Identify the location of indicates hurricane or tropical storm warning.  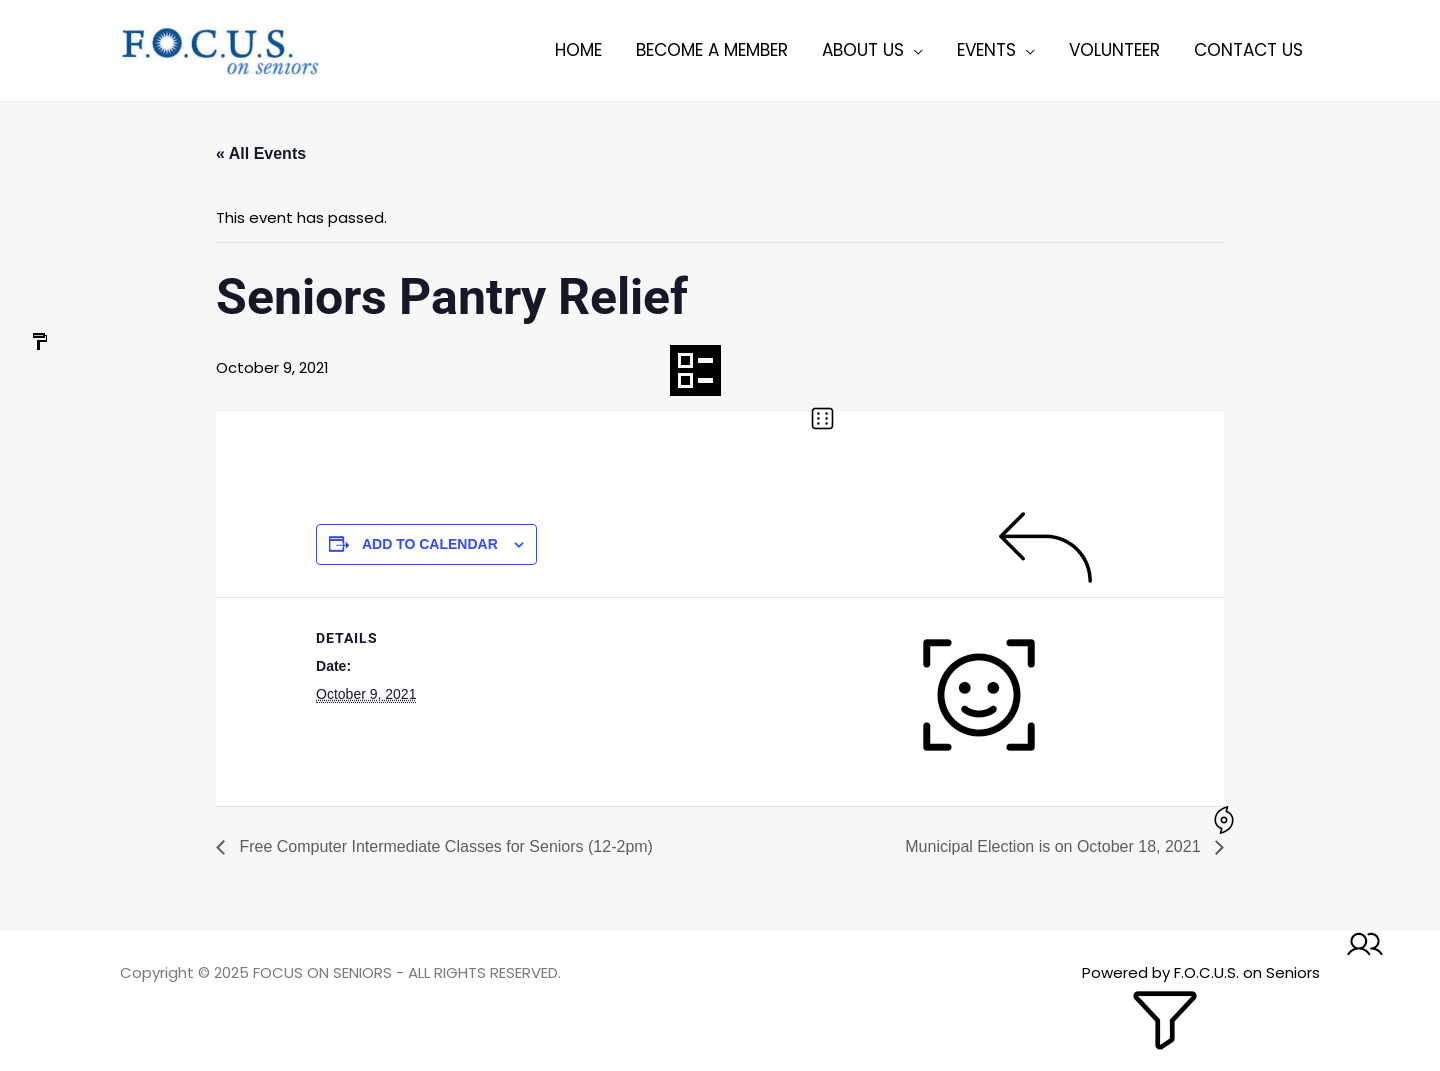
(1224, 820).